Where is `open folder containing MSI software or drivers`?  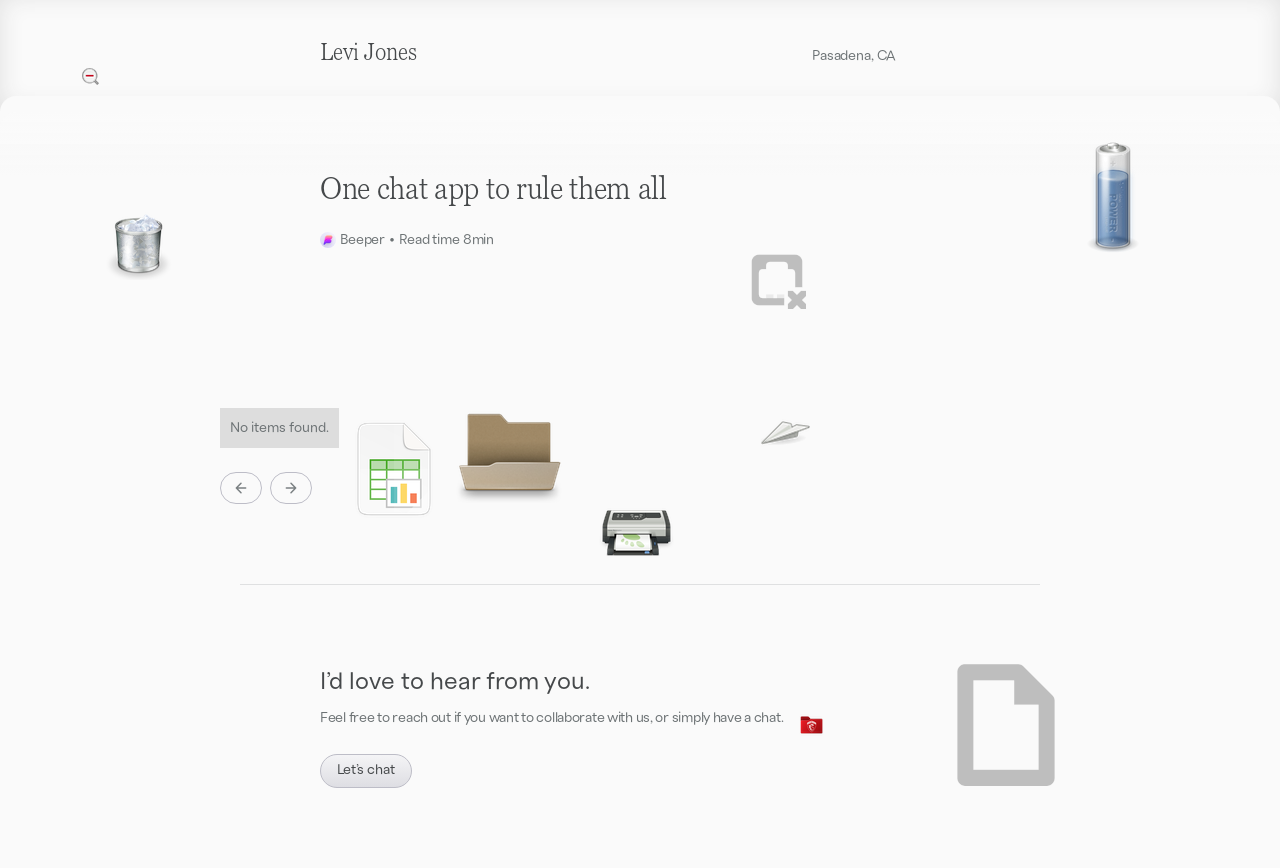 open folder containing MSI software or drivers is located at coordinates (811, 725).